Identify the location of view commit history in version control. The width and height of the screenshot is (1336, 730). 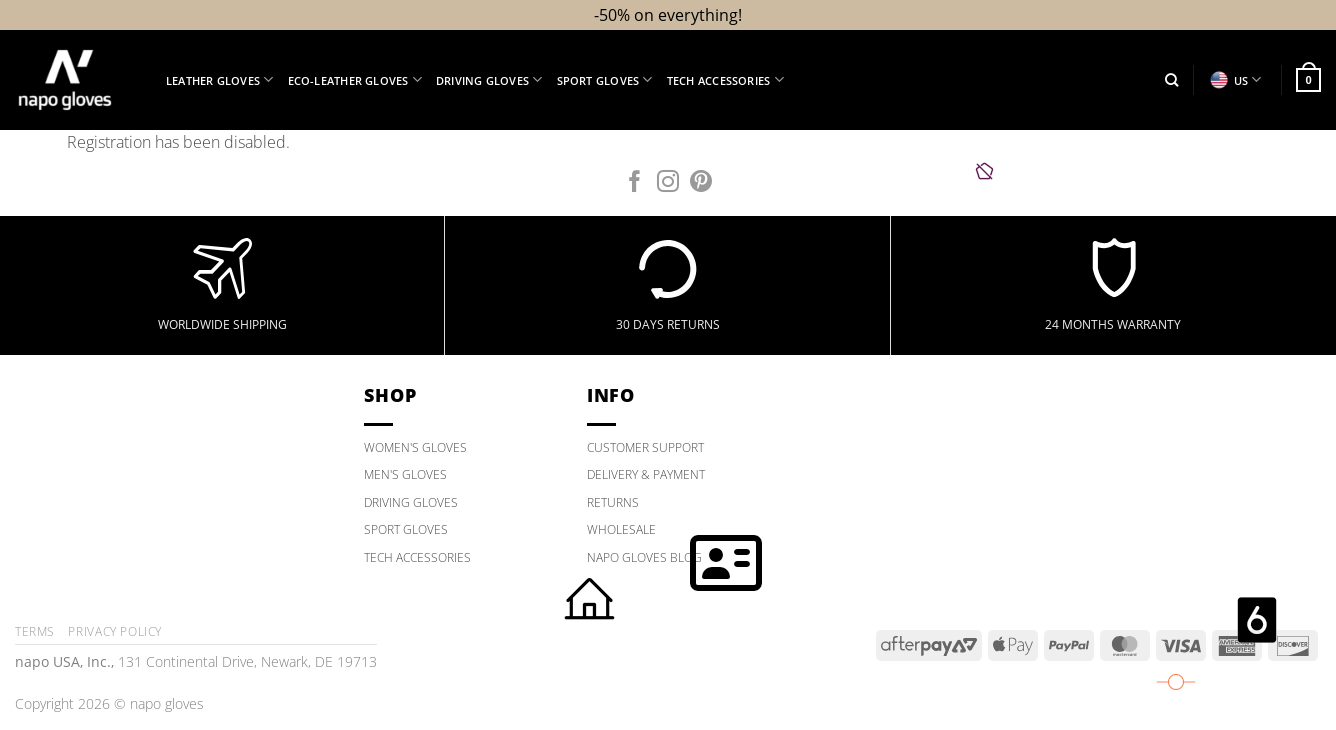
(1176, 682).